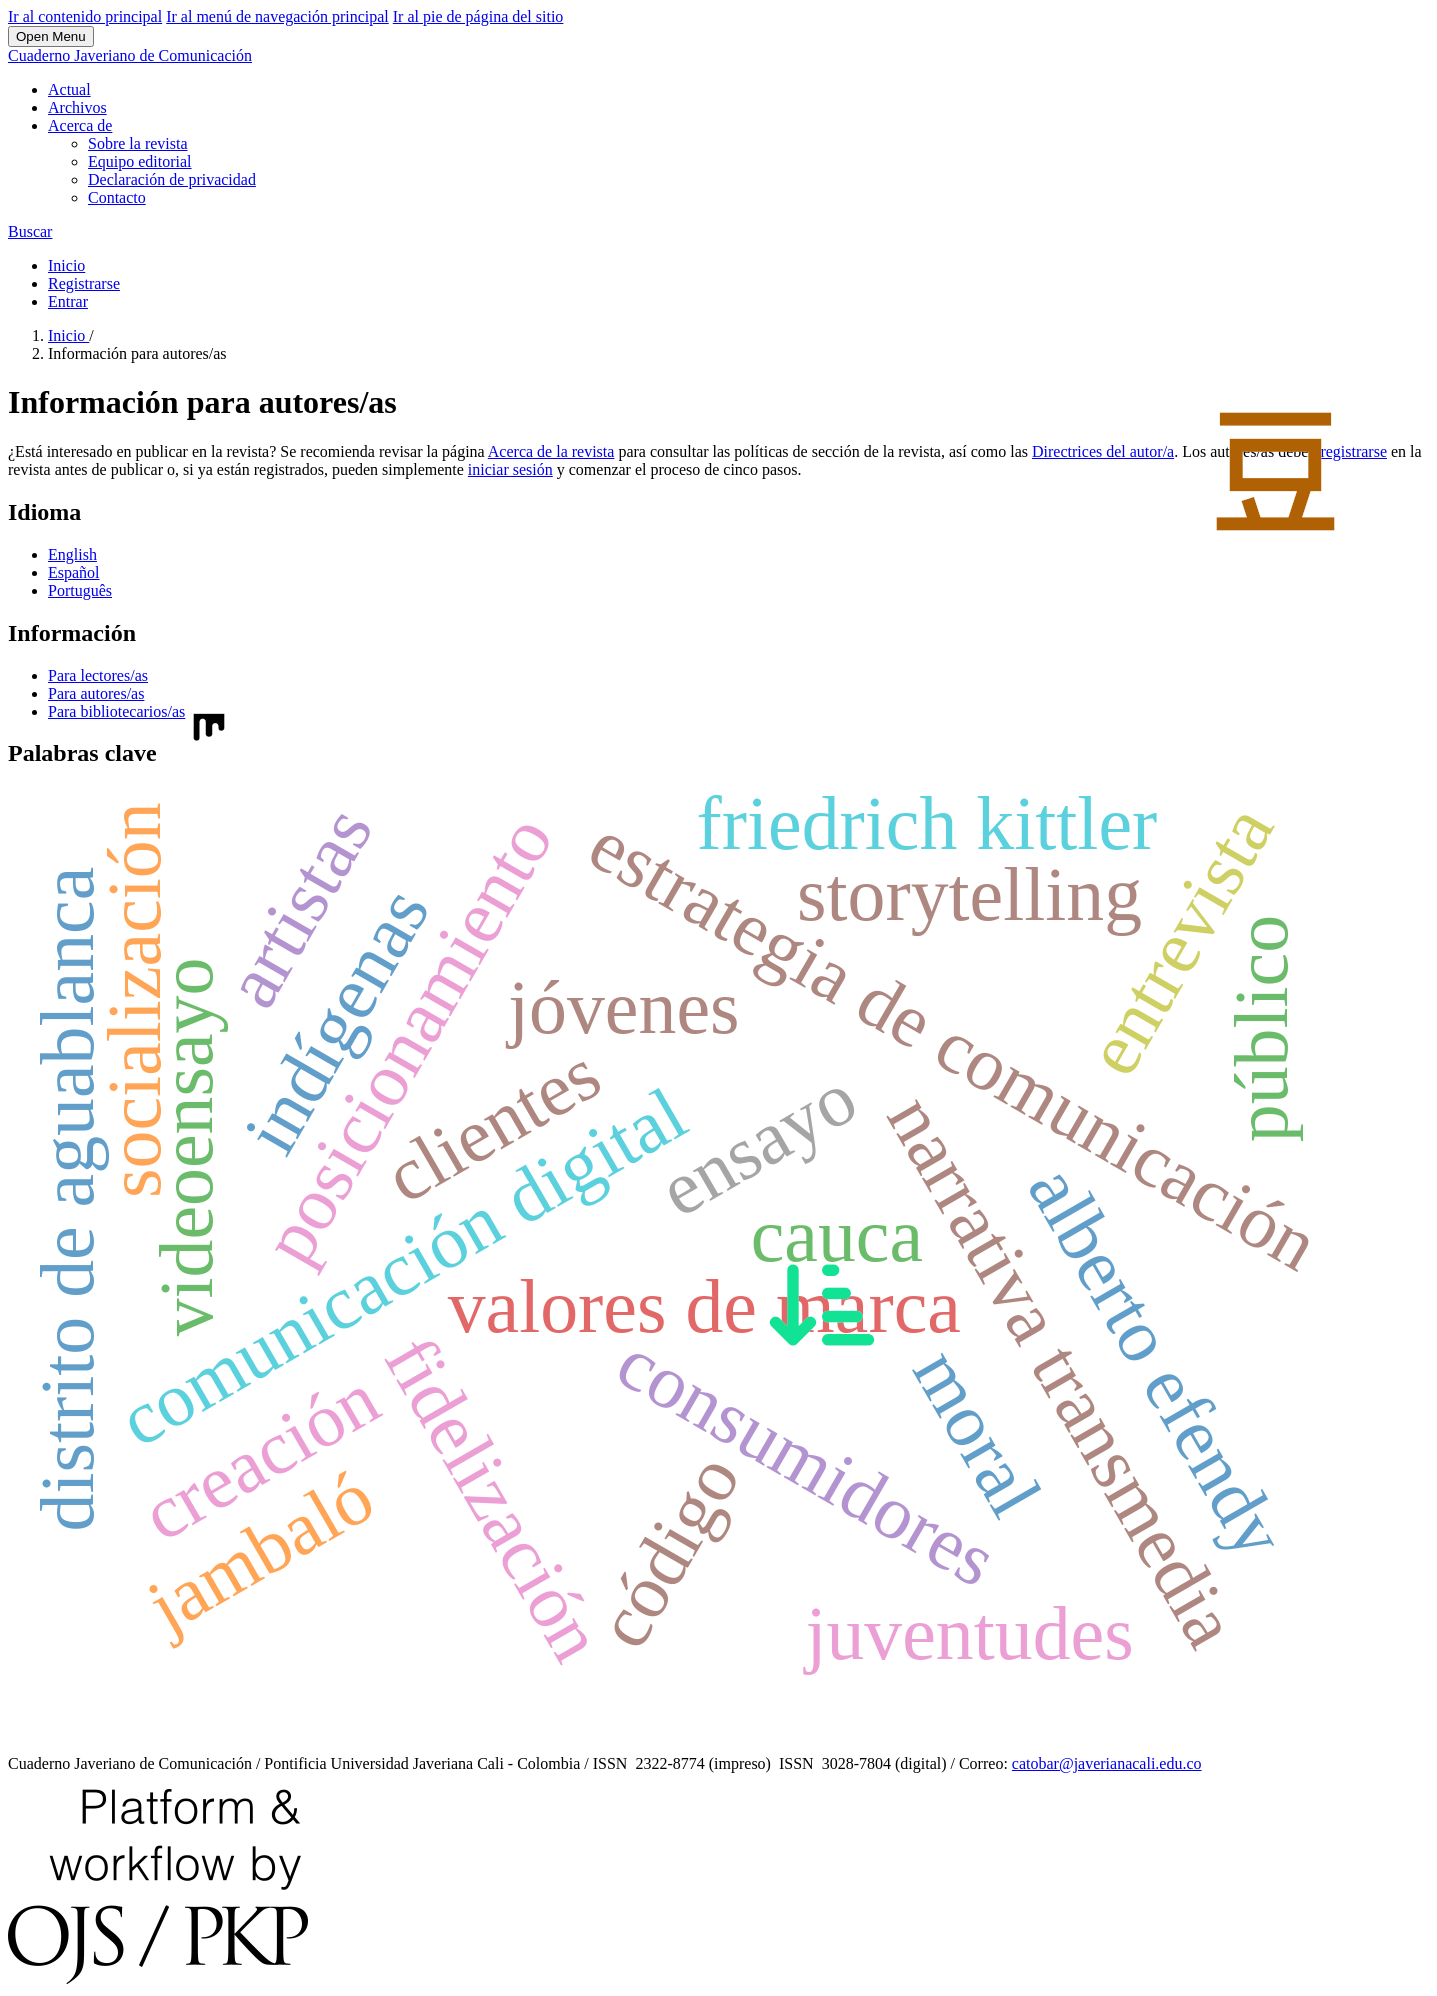 Image resolution: width=1437 pixels, height=1996 pixels. Describe the element at coordinates (209, 727) in the screenshot. I see `Mix social bookmarking platform logo` at that location.